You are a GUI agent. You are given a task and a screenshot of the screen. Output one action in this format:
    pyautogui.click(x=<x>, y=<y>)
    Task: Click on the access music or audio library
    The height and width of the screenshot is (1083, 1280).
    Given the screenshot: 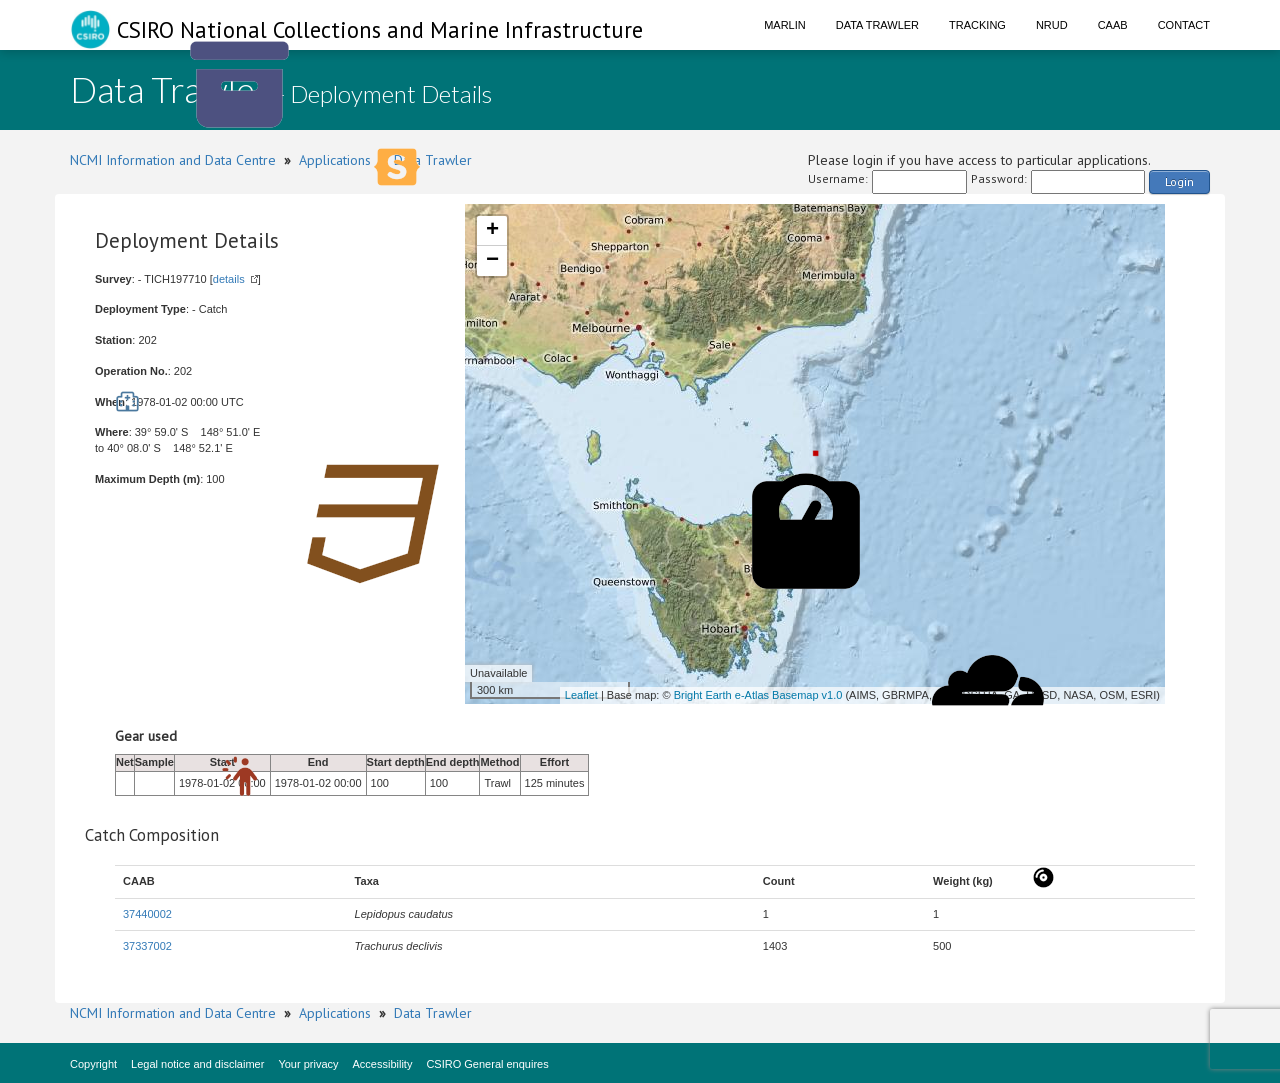 What is the action you would take?
    pyautogui.click(x=1043, y=877)
    